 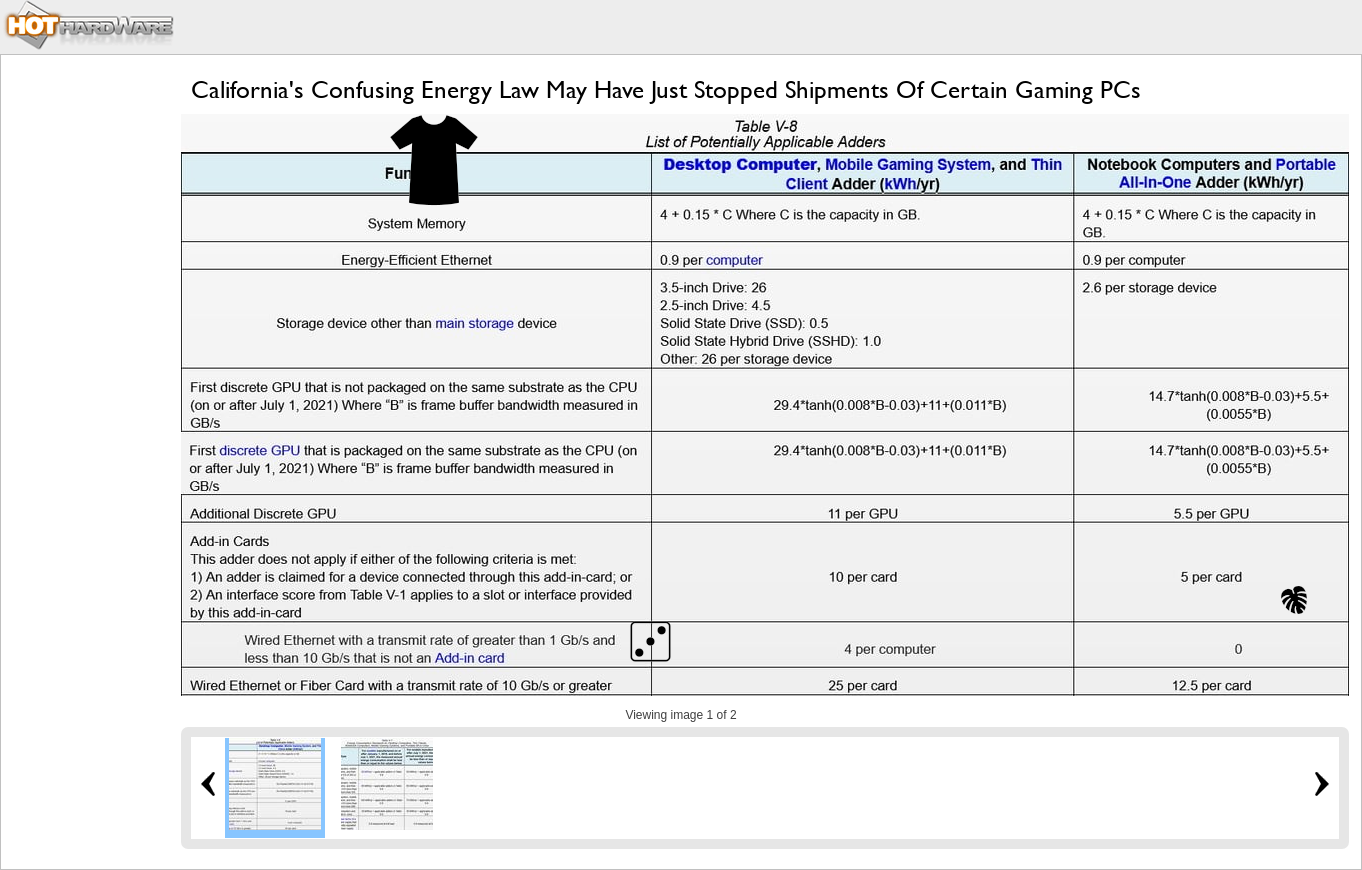 What do you see at coordinates (434, 159) in the screenshot?
I see `browse clothing or apparel items` at bounding box center [434, 159].